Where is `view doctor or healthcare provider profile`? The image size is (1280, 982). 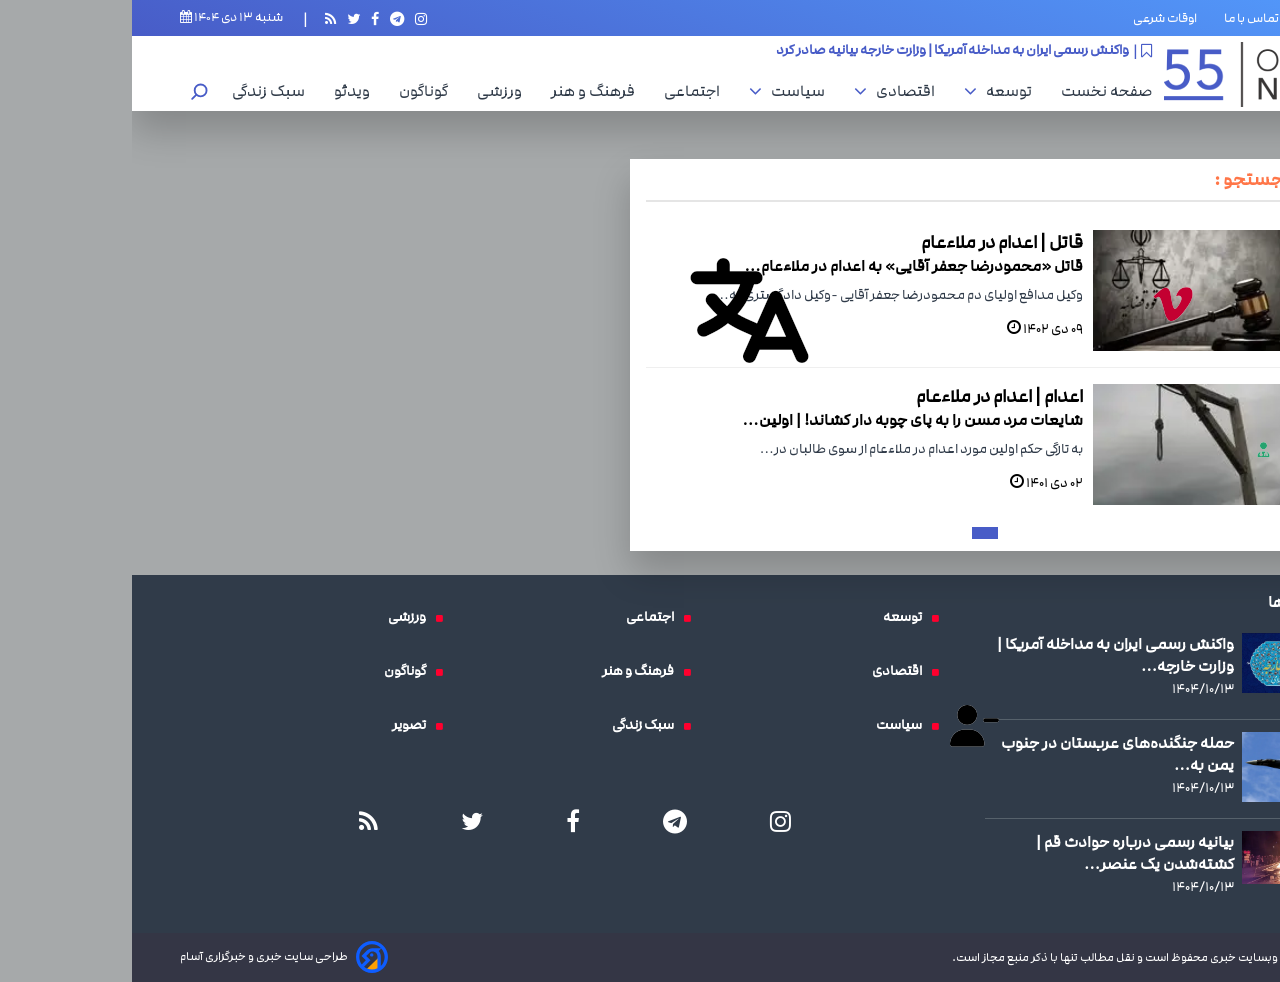 view doctor or healthcare provider profile is located at coordinates (1263, 449).